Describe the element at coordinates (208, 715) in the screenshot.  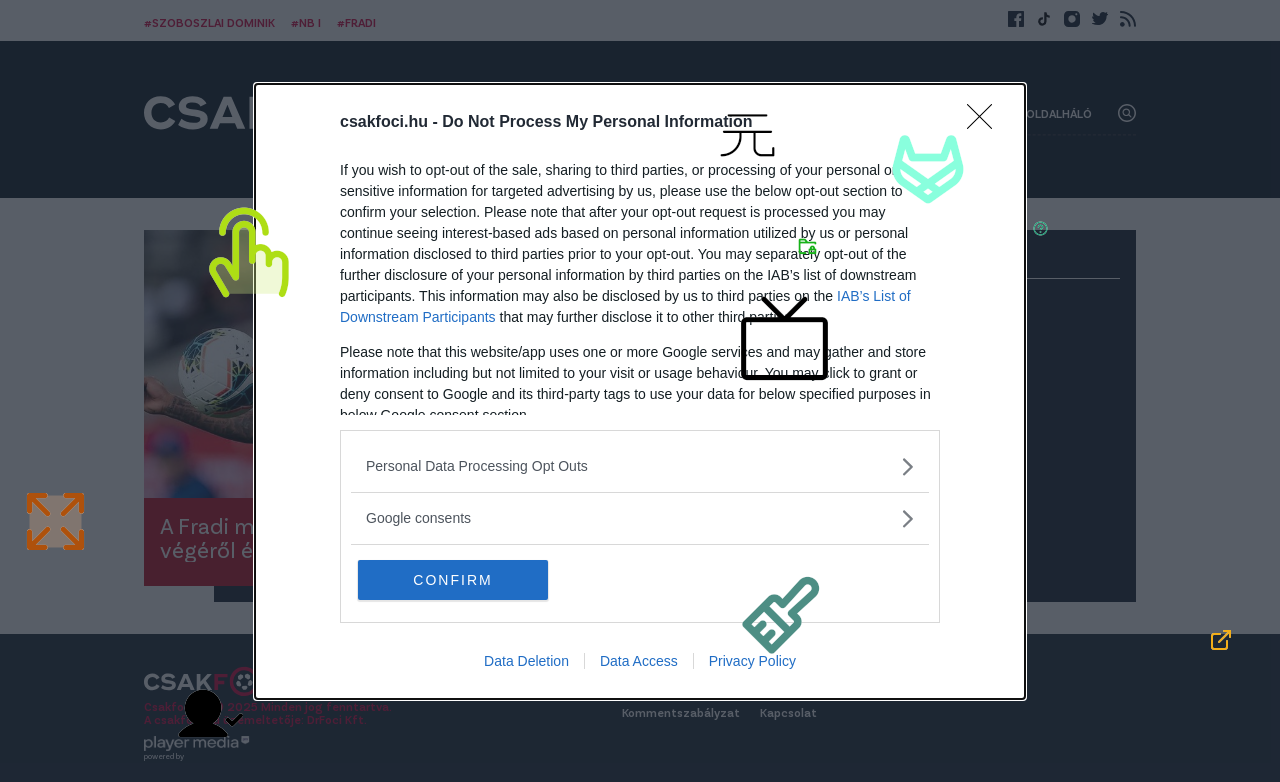
I see `user verified or approved` at that location.